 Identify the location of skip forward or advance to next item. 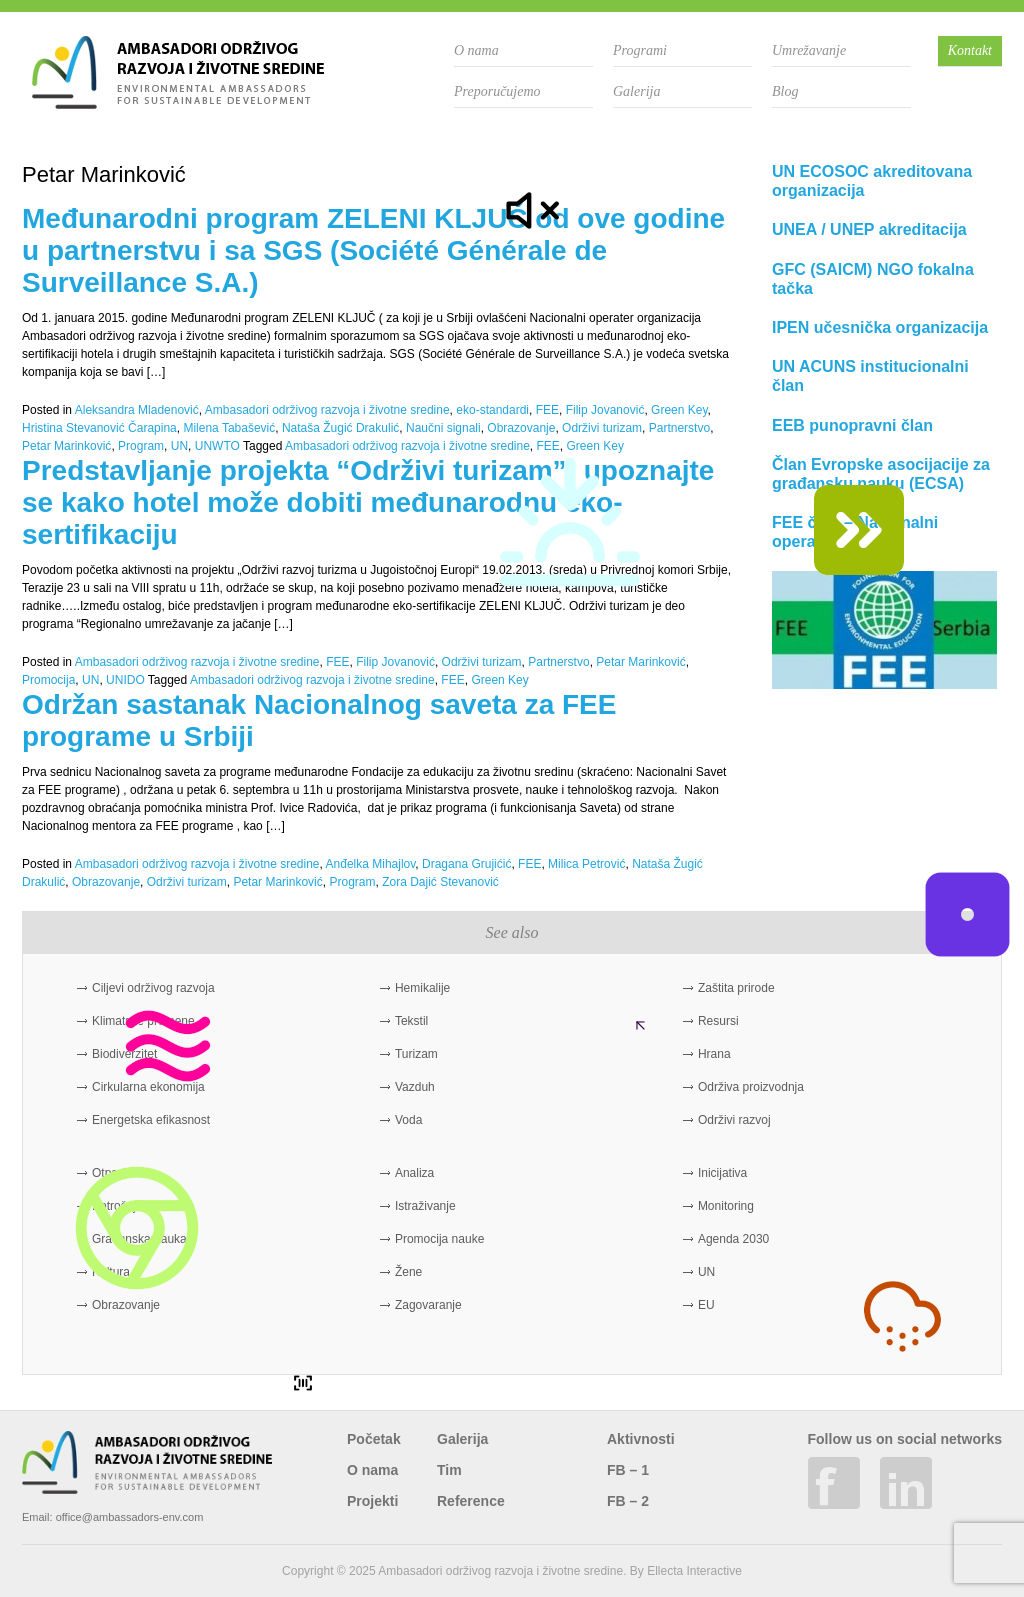
(859, 530).